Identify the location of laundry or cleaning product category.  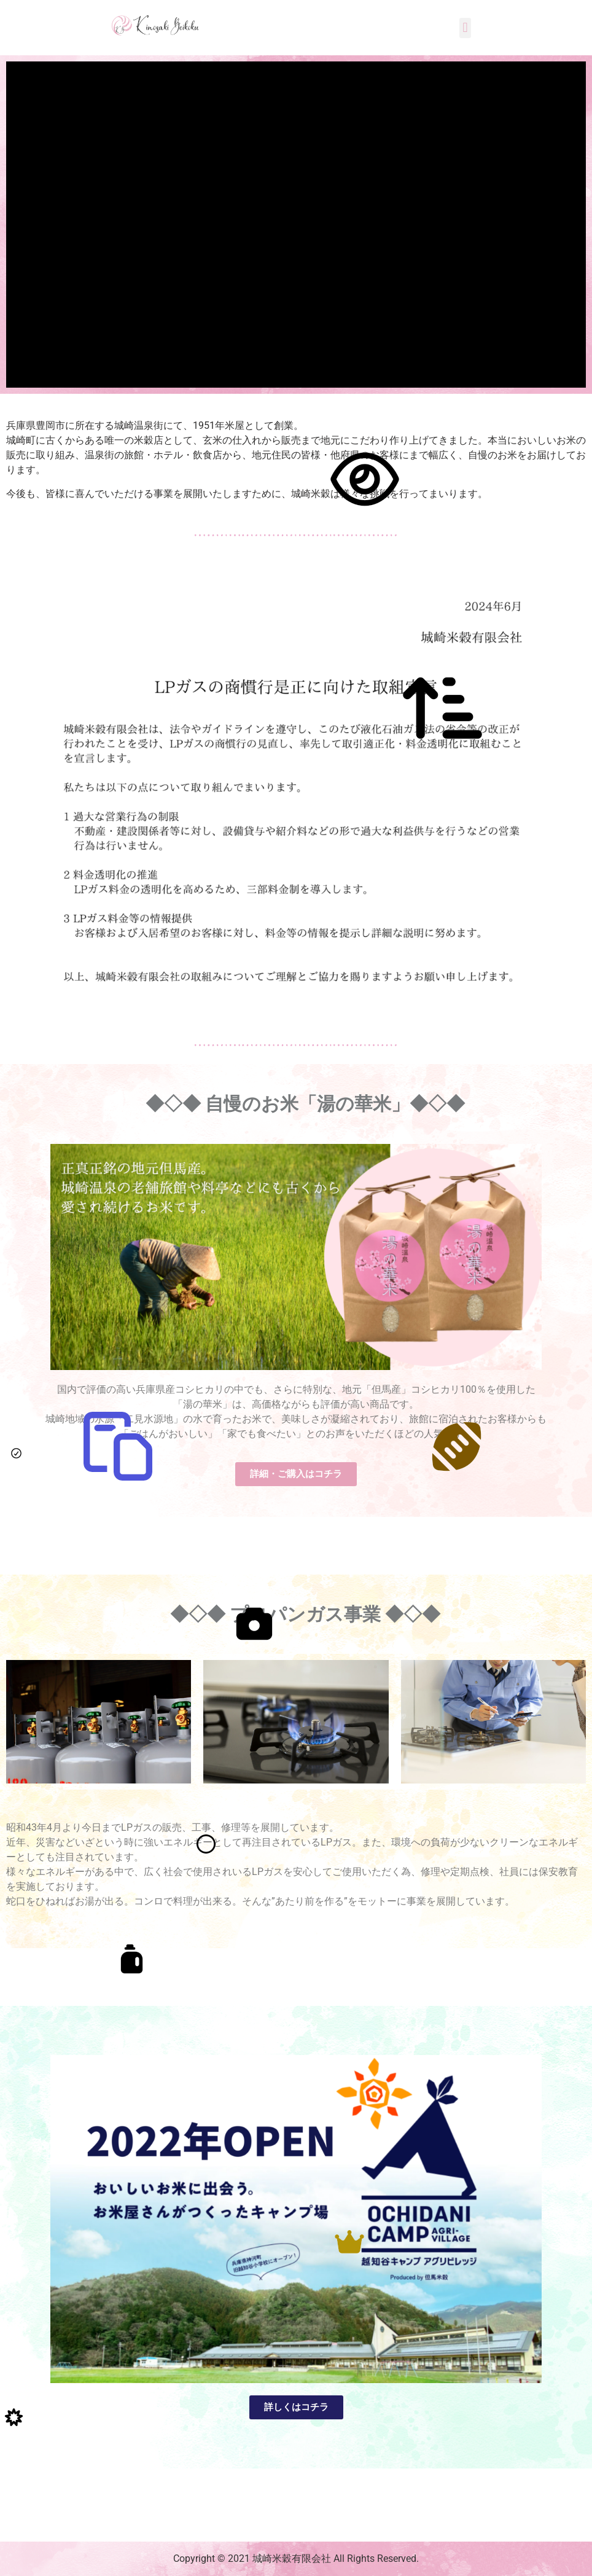
(131, 1959).